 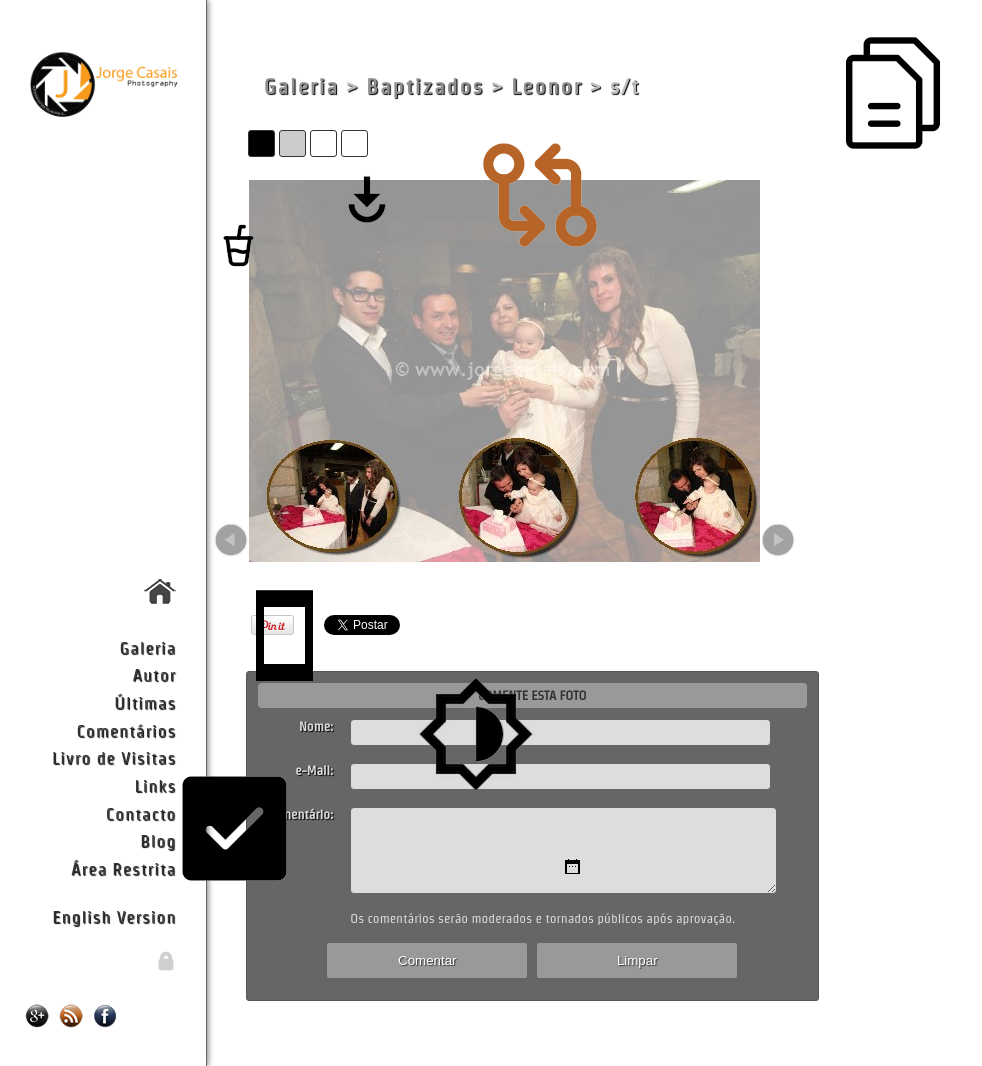 I want to click on a selected or checked item, so click(x=234, y=828).